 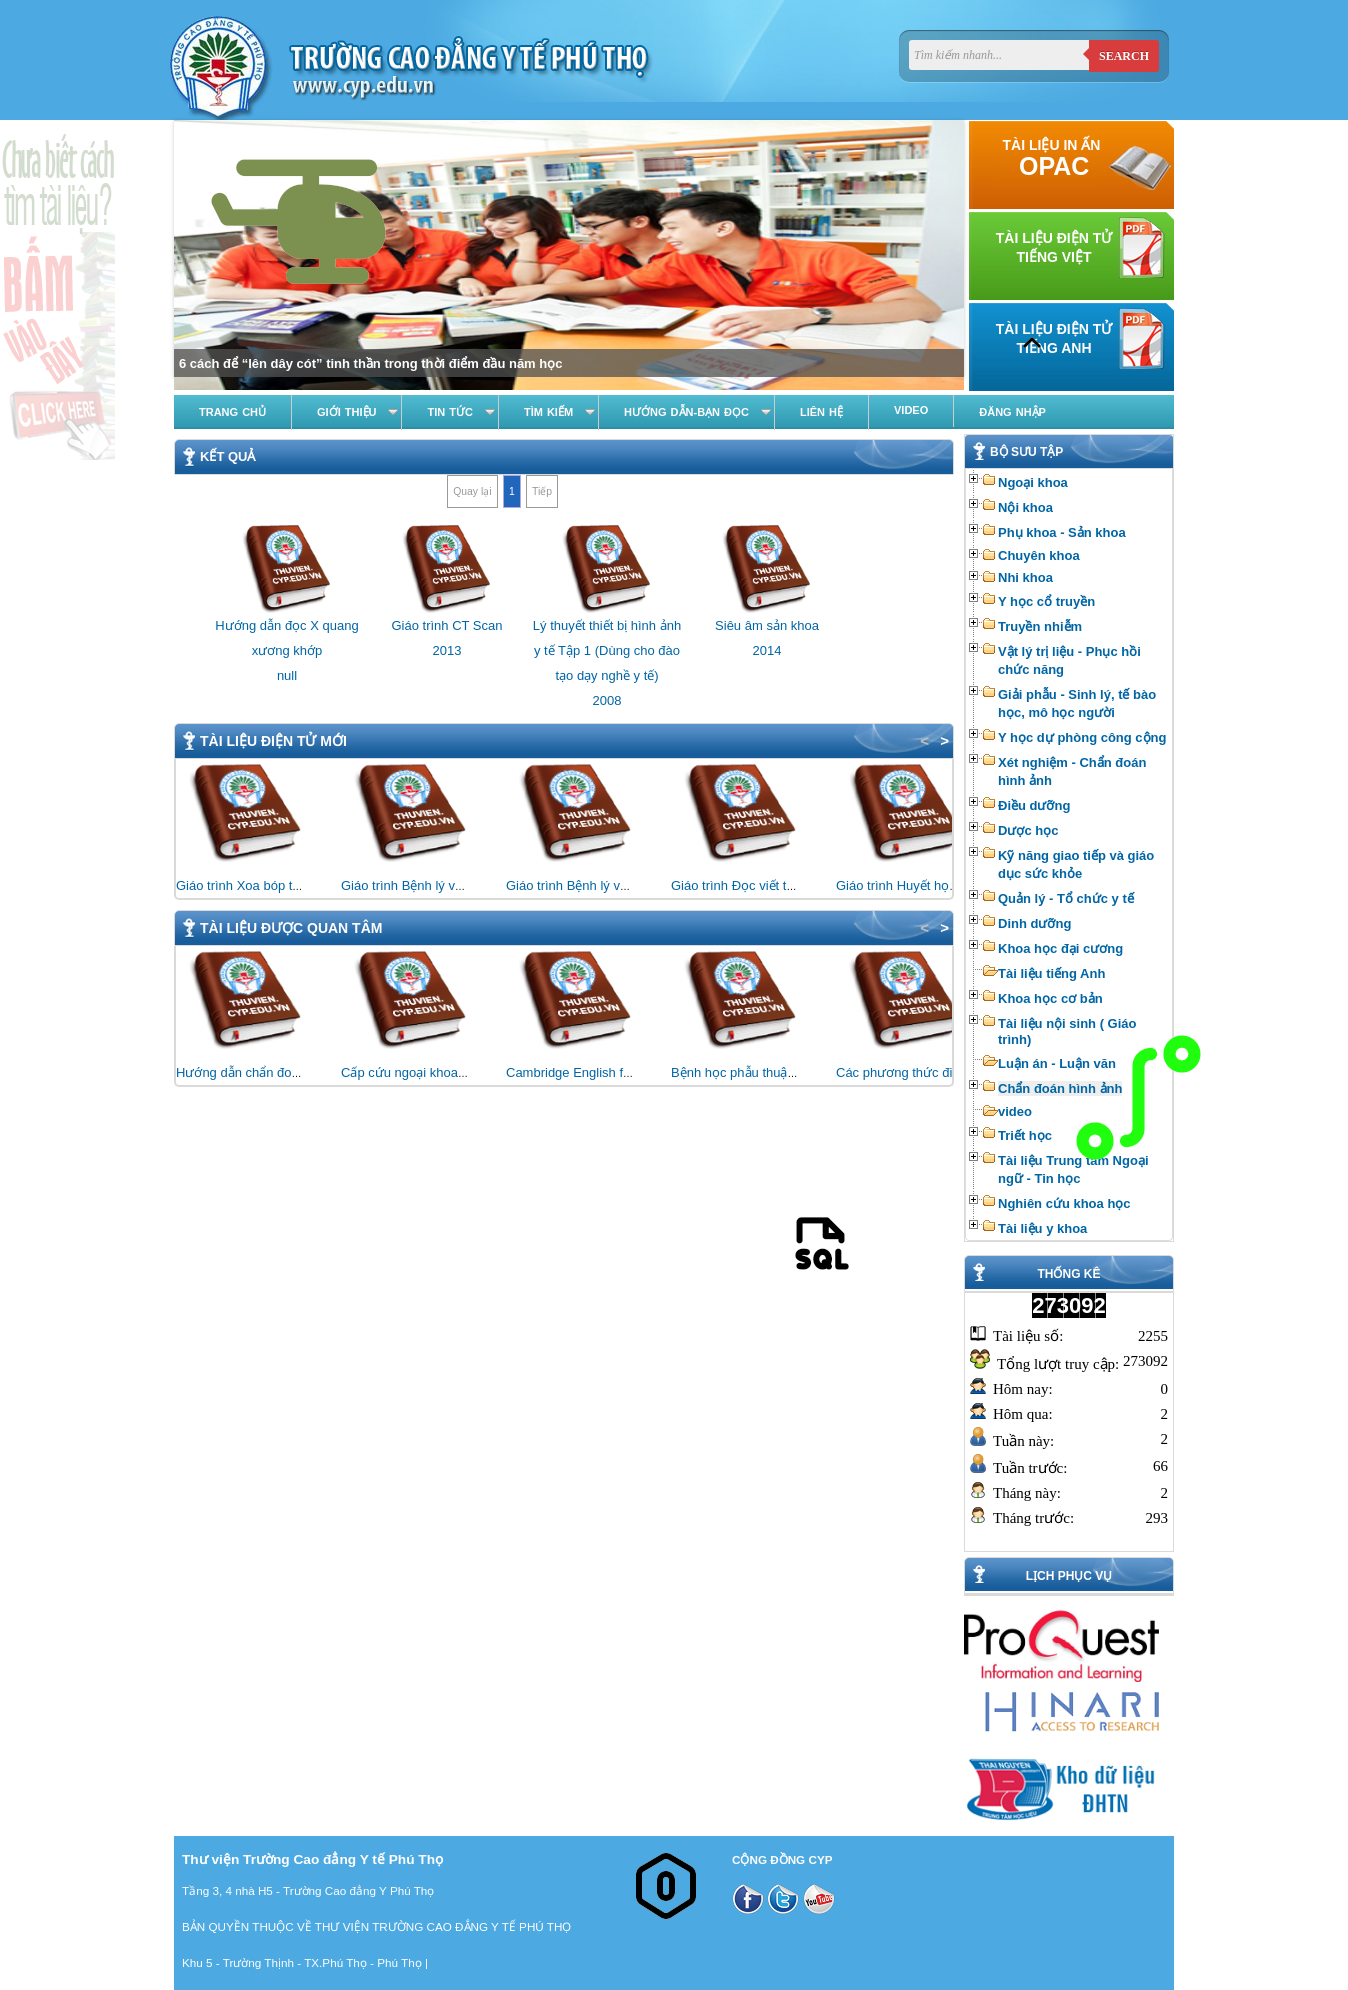 What do you see at coordinates (1032, 343) in the screenshot?
I see `collapse an expanded section` at bounding box center [1032, 343].